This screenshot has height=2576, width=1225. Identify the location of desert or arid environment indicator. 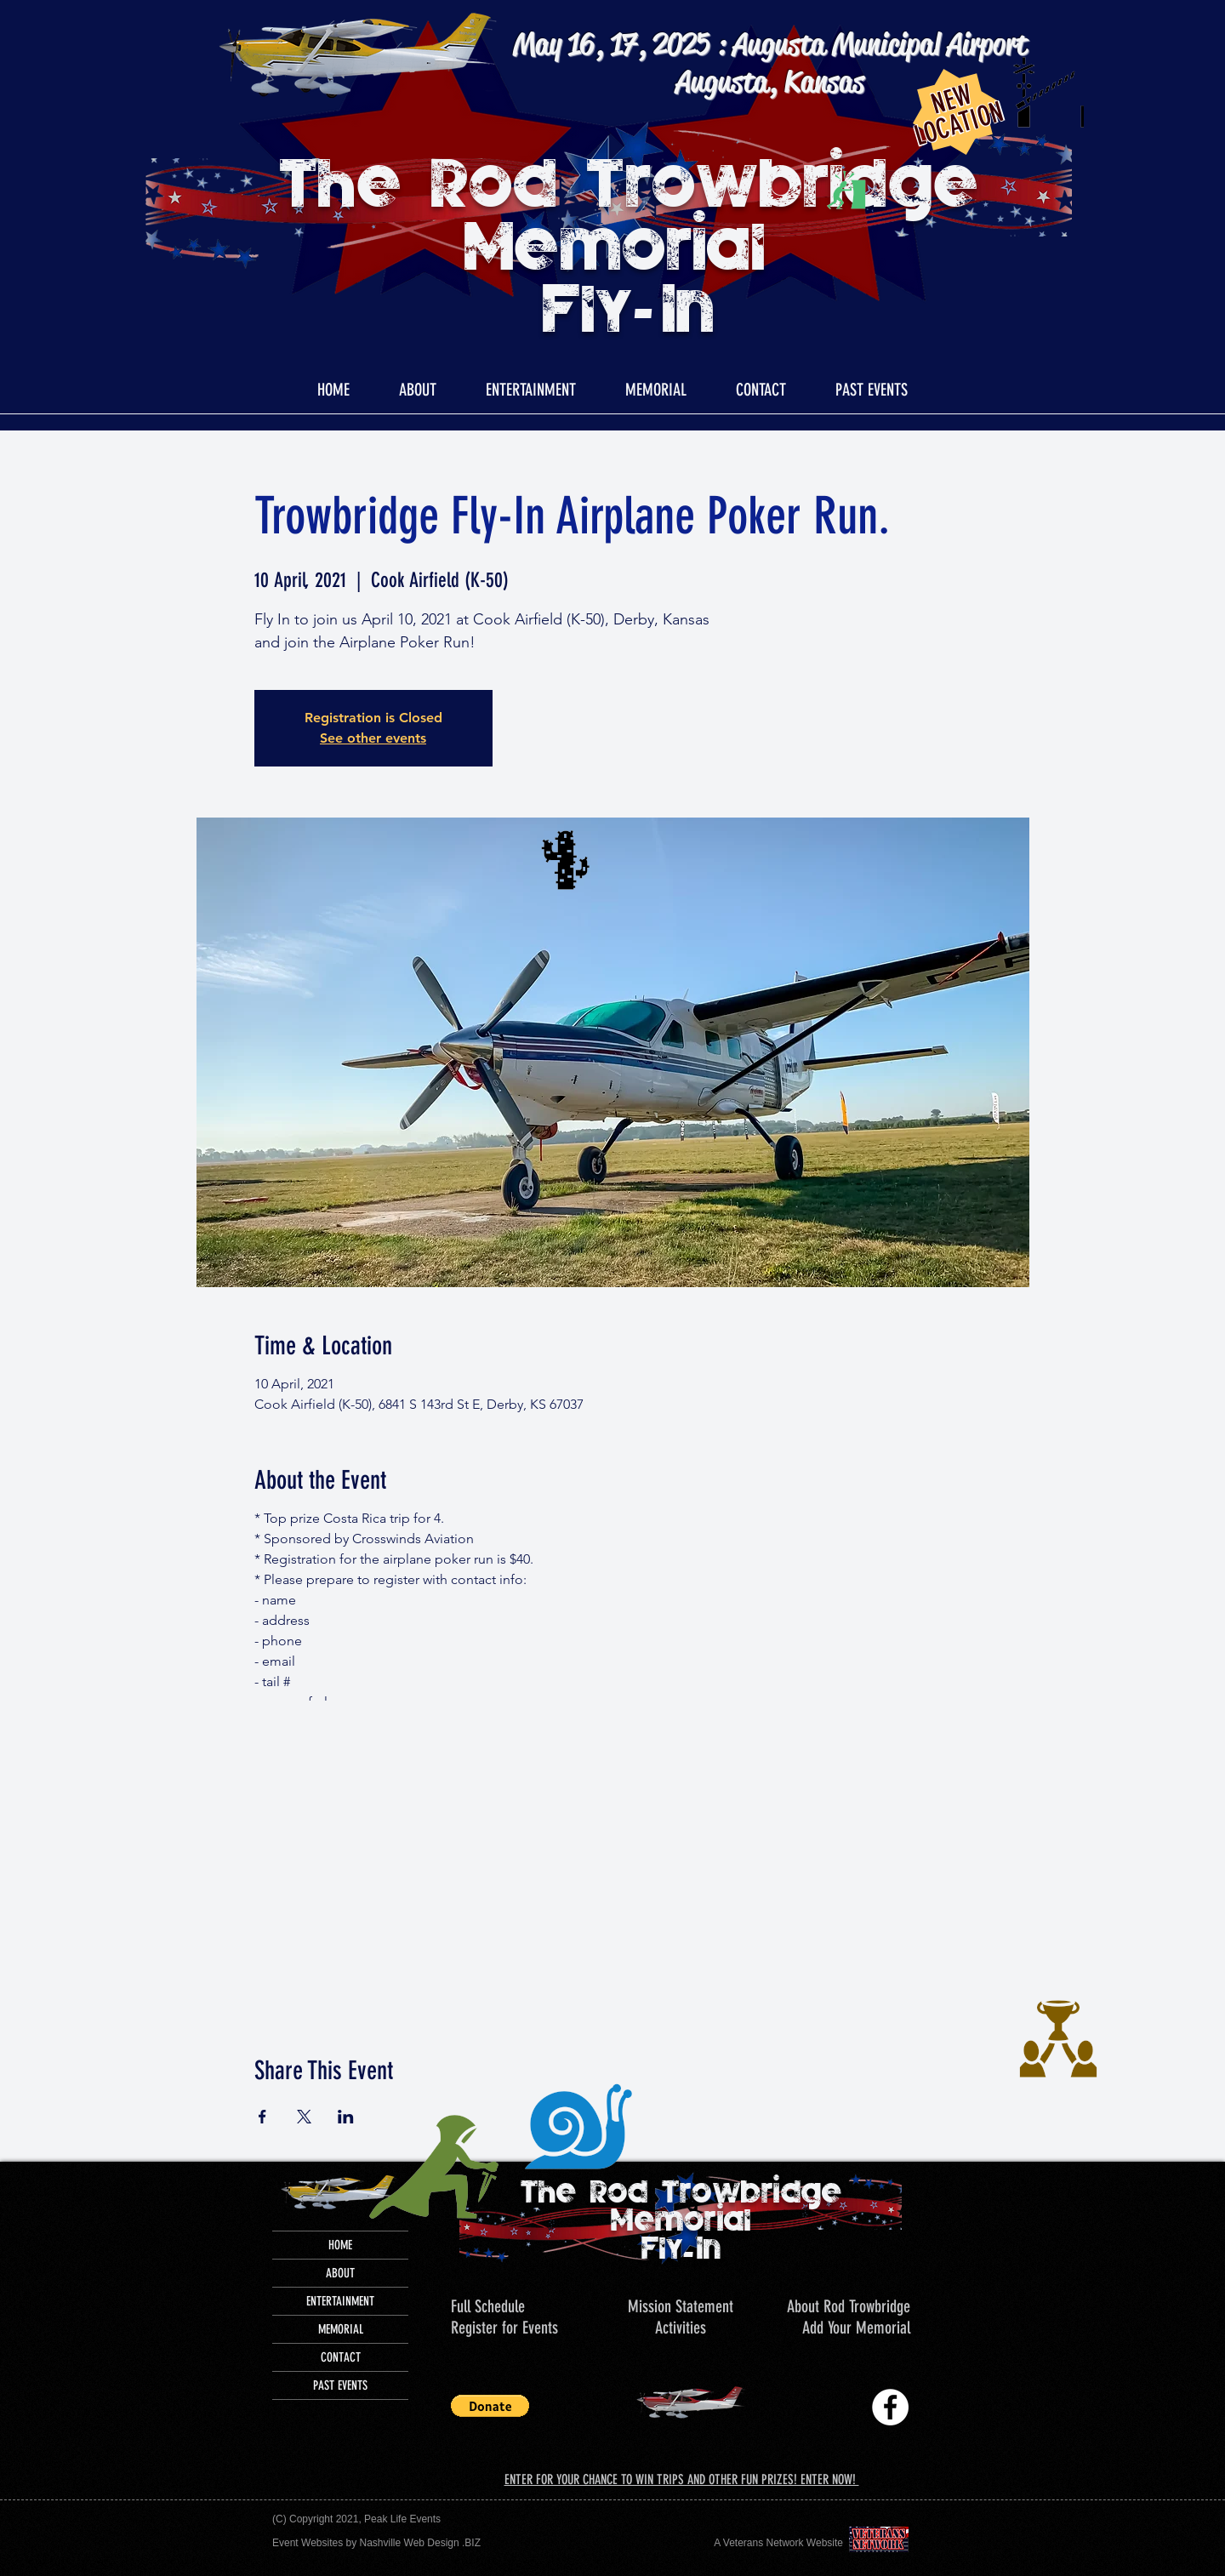
(560, 860).